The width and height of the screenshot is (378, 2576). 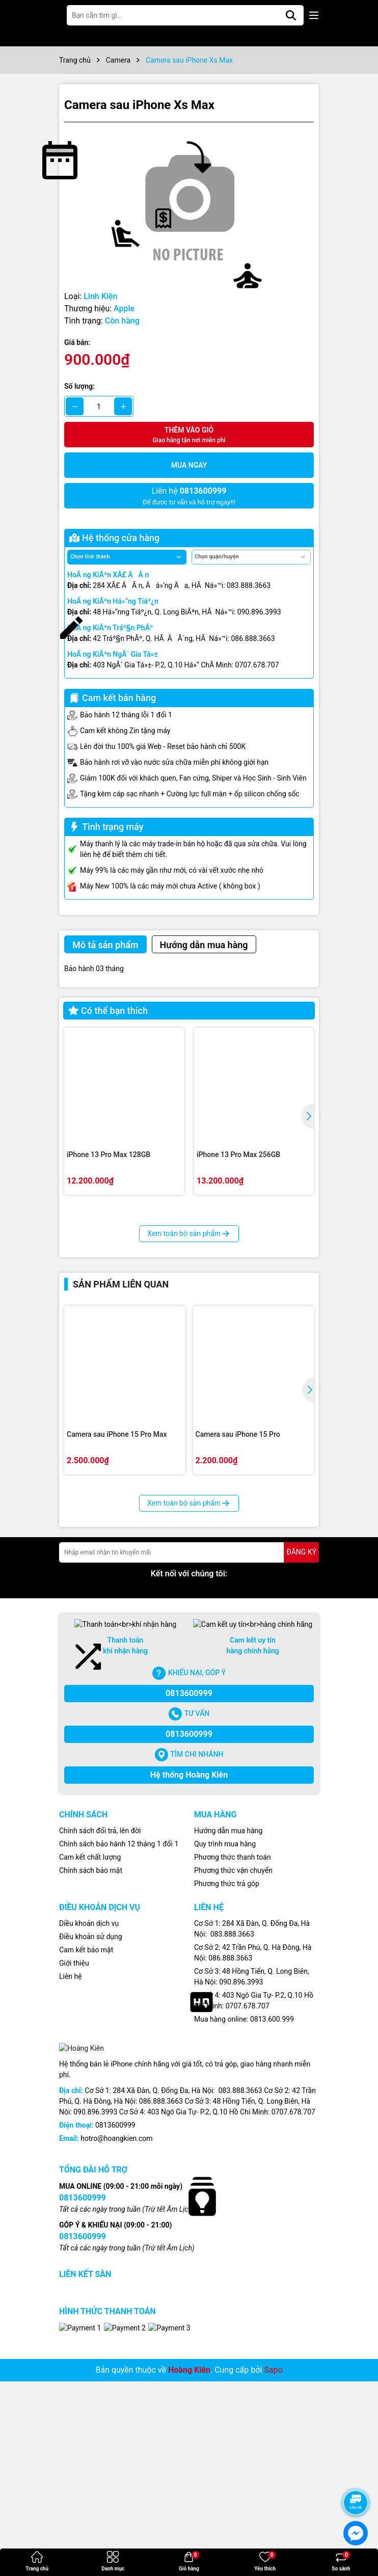 I want to click on view payment receipt, so click(x=163, y=218).